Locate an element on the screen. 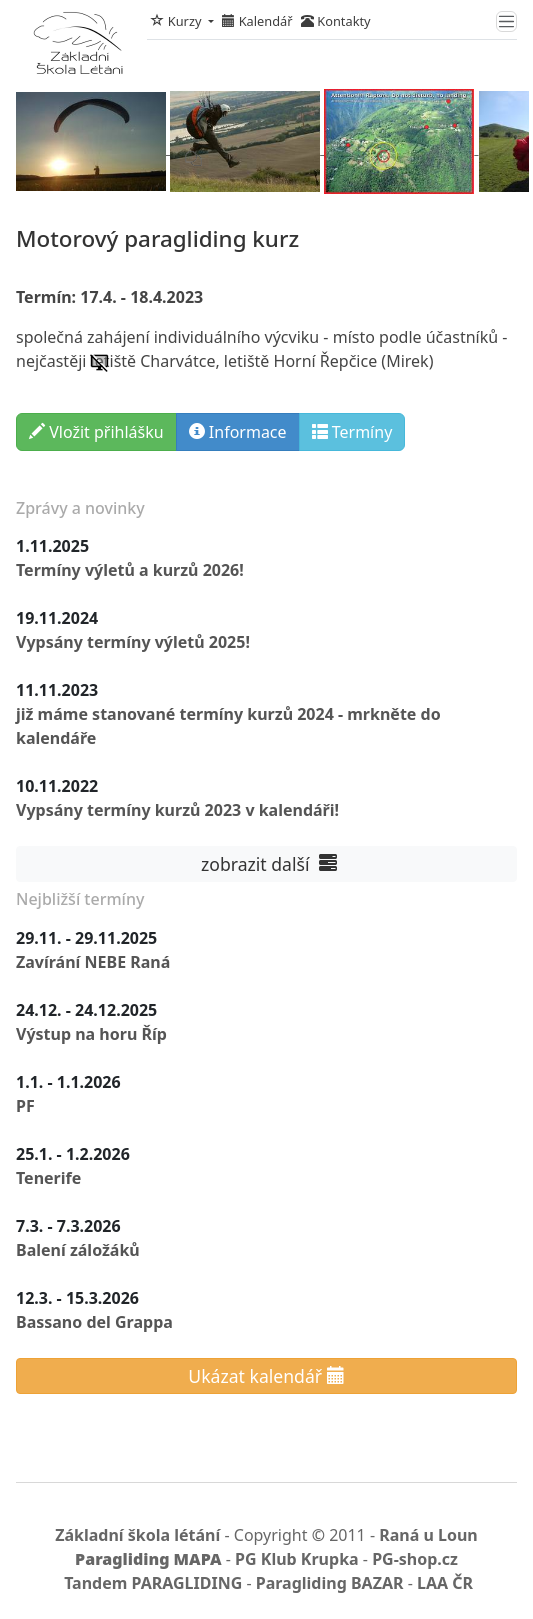 The image size is (533, 1619). open chat or messaging is located at coordinates (193, 158).